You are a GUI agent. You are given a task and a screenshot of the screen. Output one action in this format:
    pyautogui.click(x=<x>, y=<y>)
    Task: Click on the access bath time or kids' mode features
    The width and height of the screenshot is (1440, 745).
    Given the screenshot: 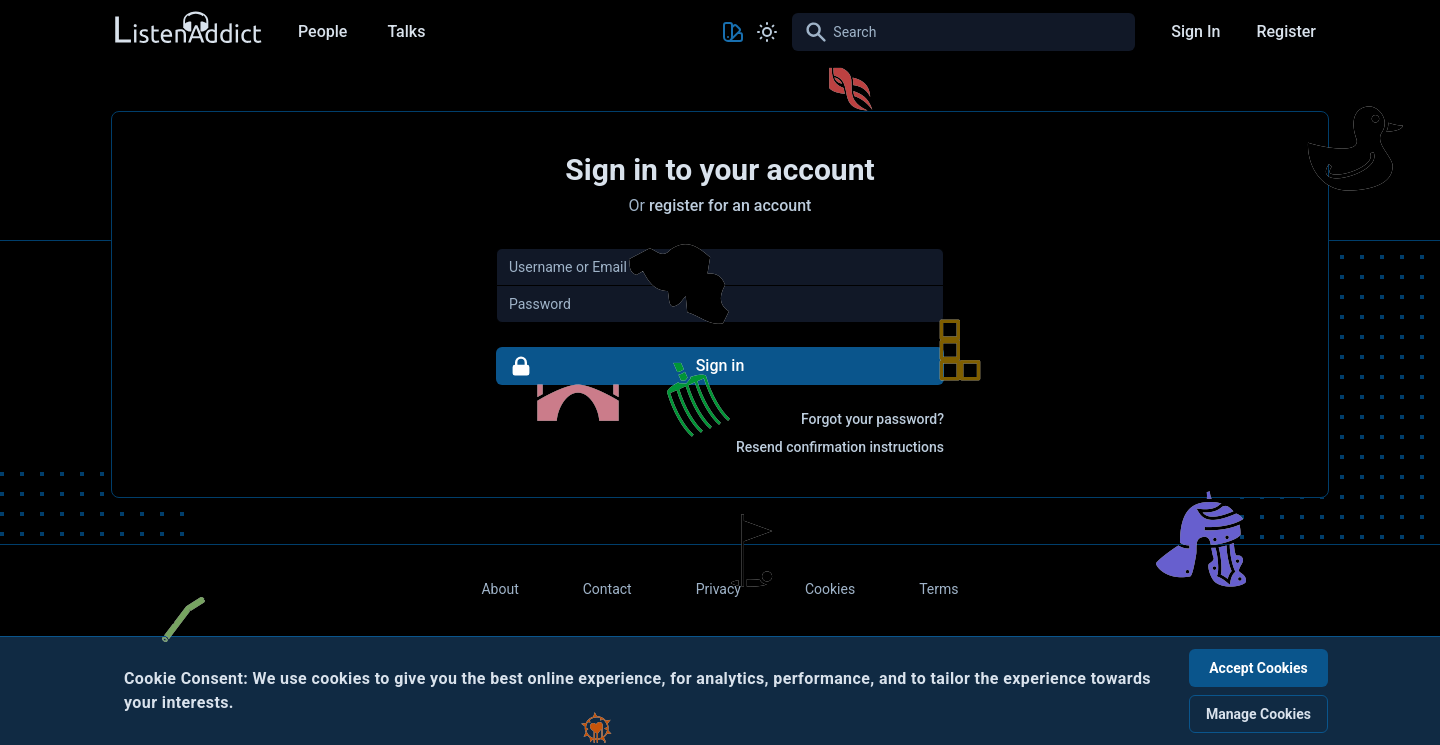 What is the action you would take?
    pyautogui.click(x=1355, y=148)
    